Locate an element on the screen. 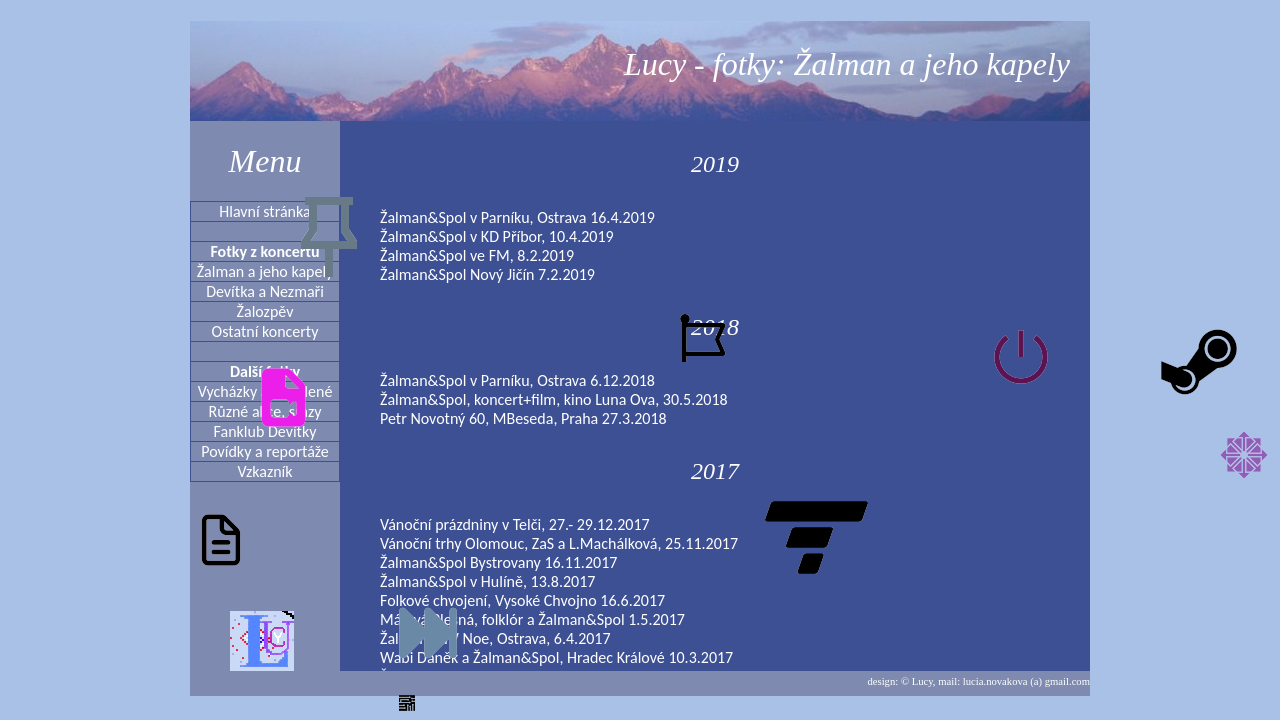 This screenshot has width=1280, height=720. view document or text file is located at coordinates (221, 540).